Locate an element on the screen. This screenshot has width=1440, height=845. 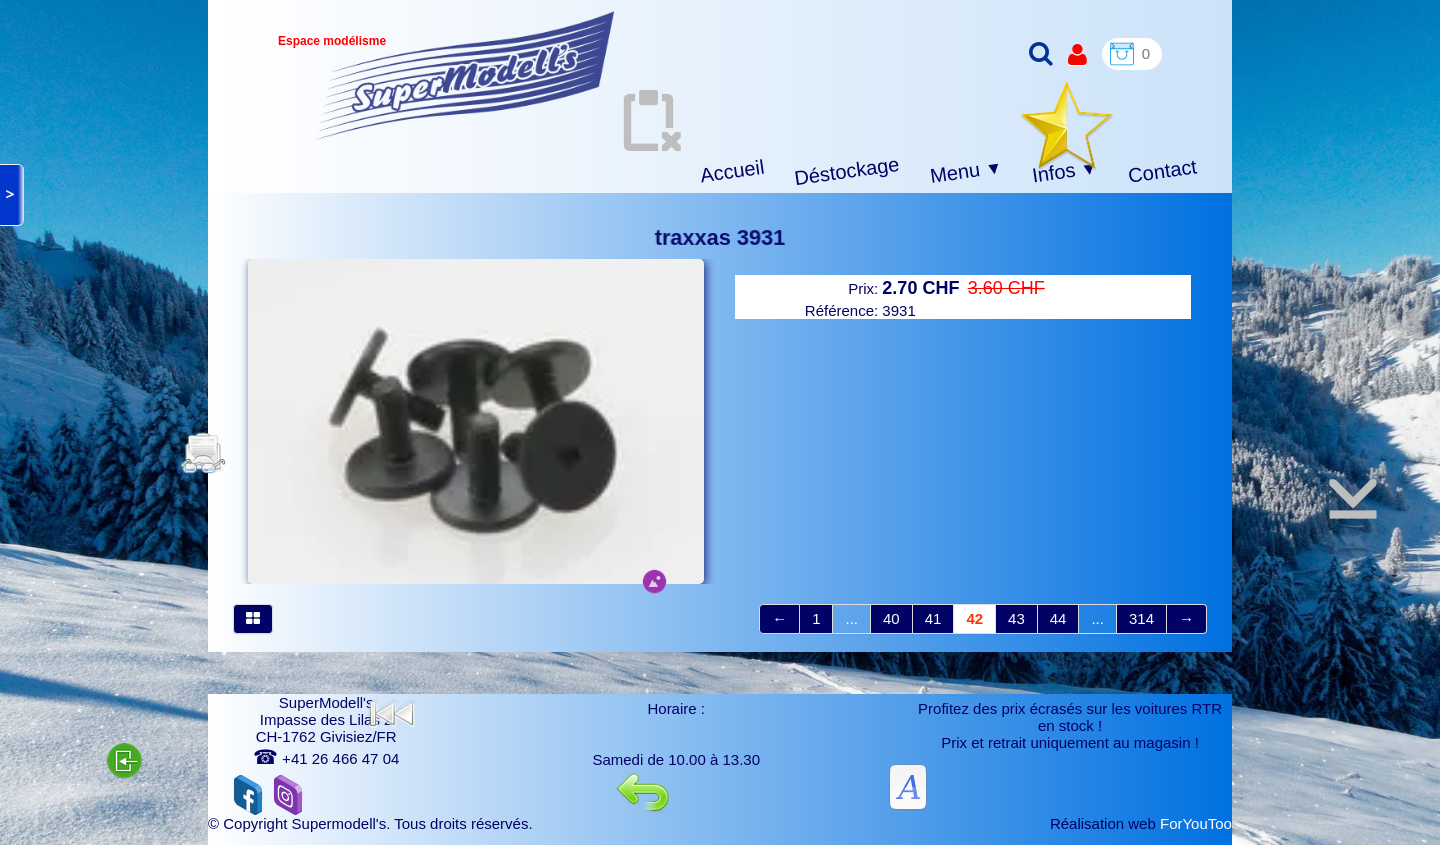
indicates photo or image content is located at coordinates (654, 581).